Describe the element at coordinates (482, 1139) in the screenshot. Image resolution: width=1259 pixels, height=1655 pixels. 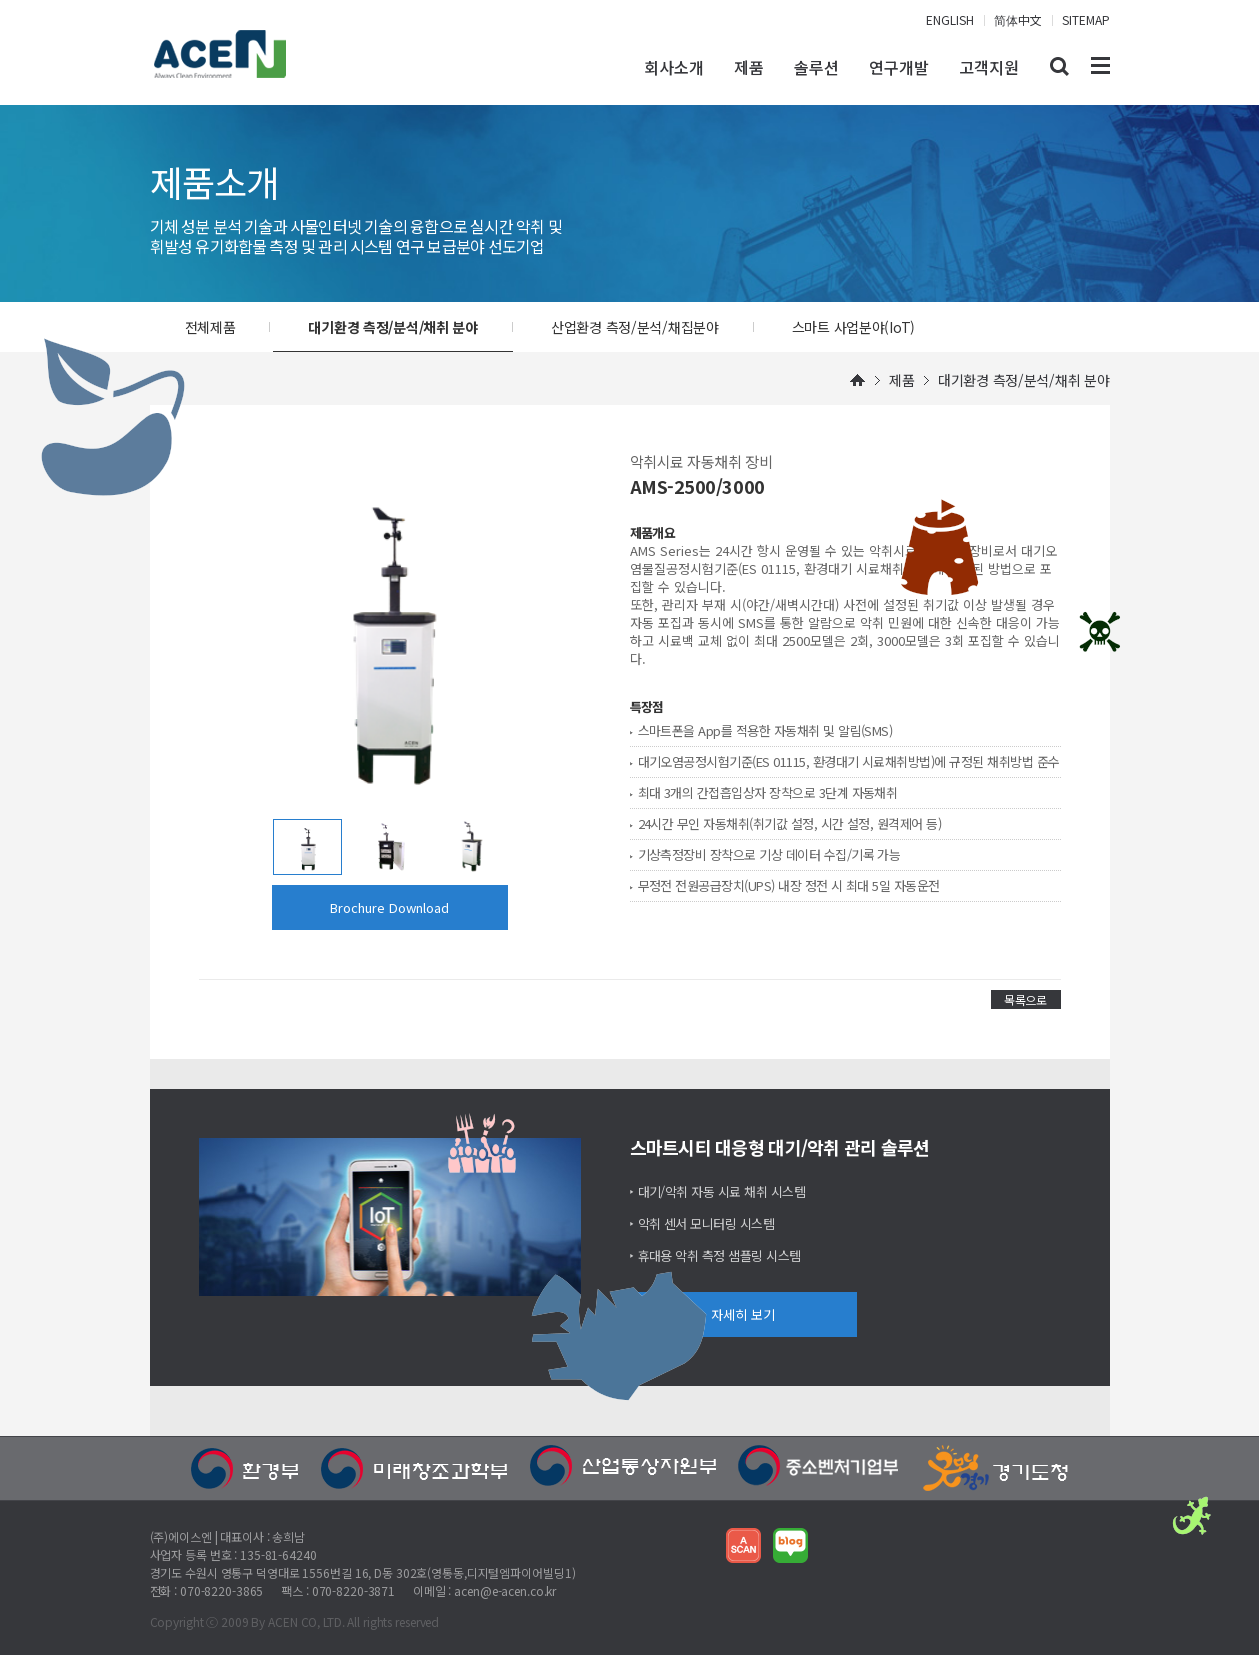
I see `indicates a rebellion or protest event in-game` at that location.